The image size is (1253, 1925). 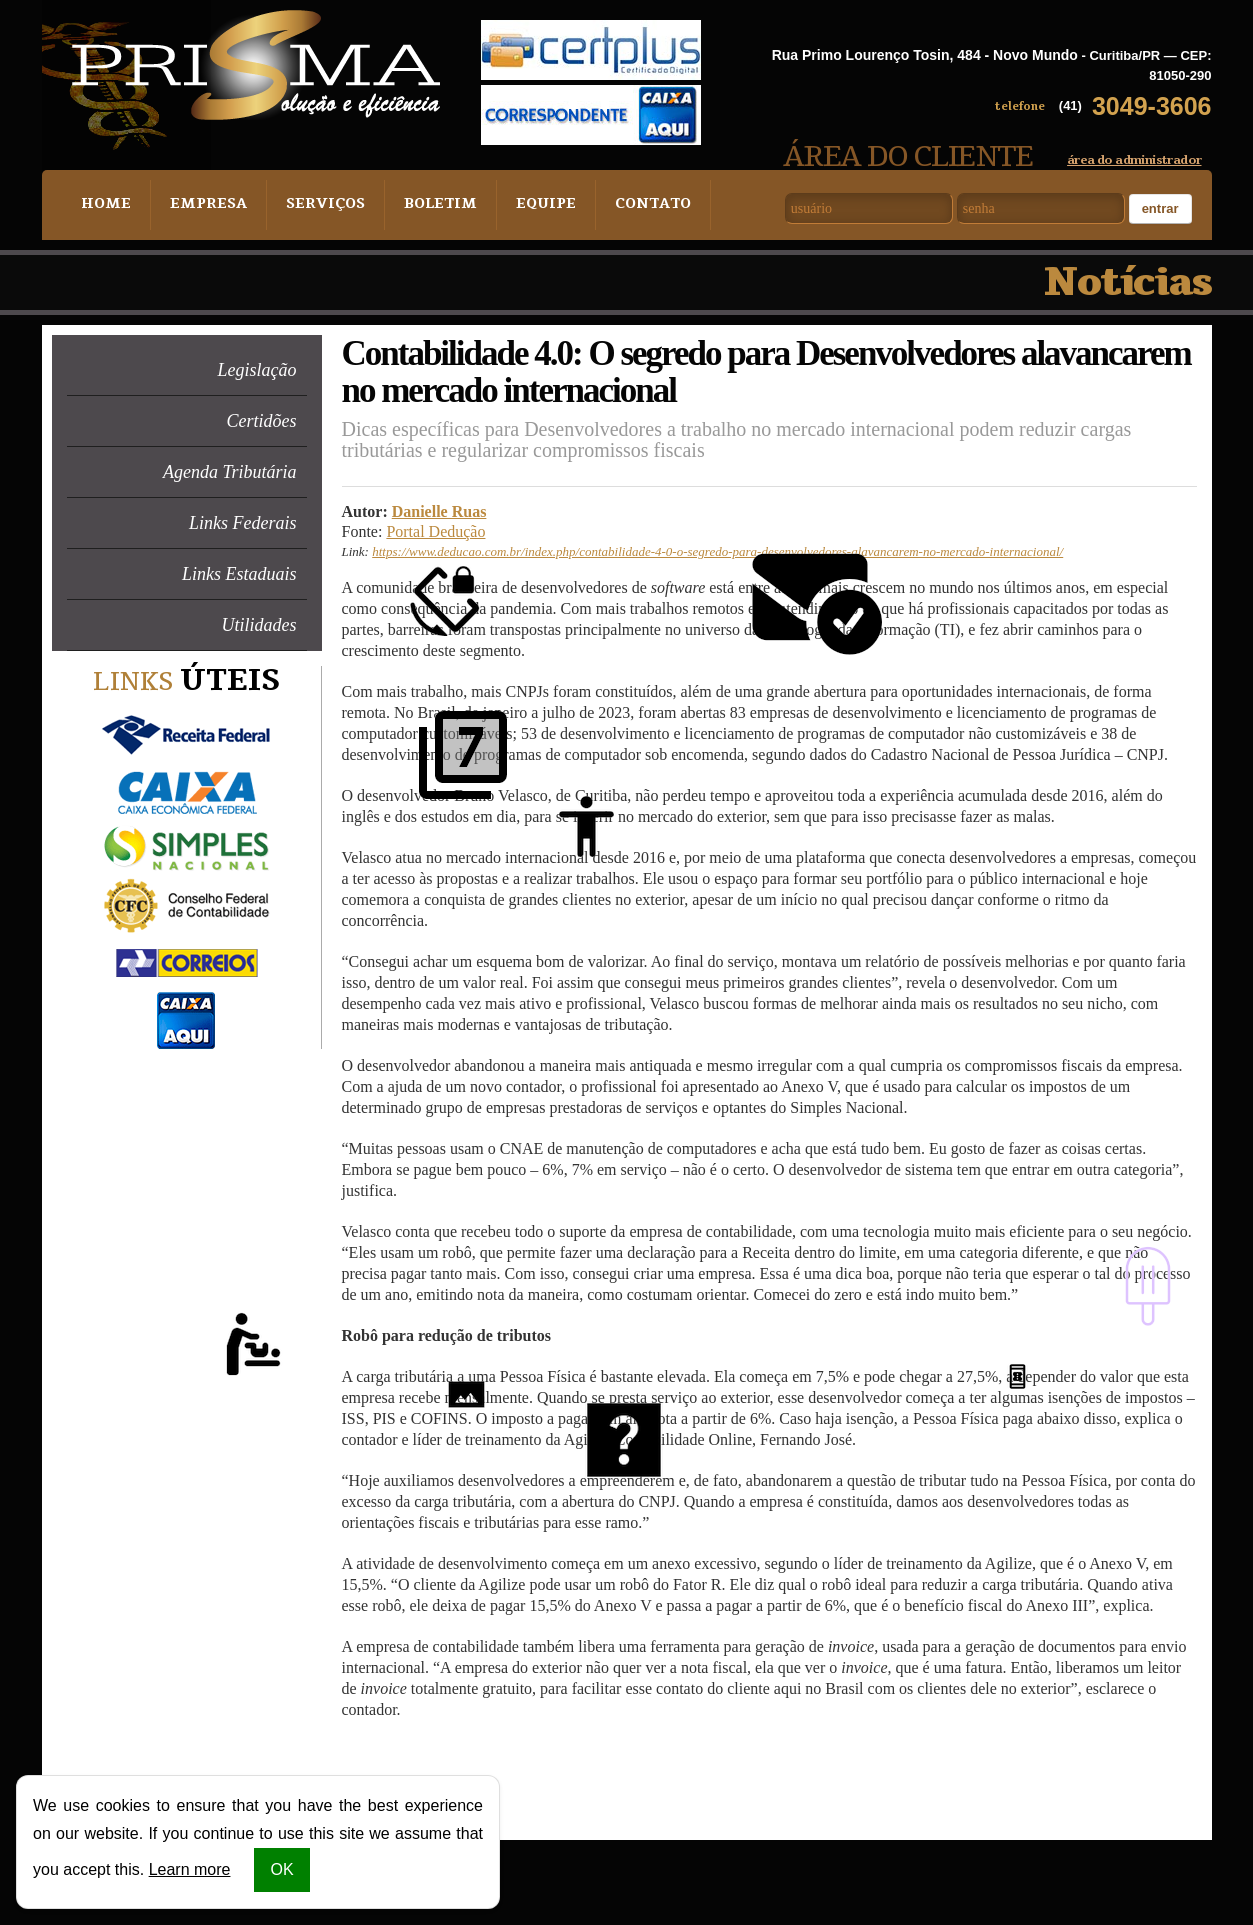 I want to click on access accessibility settings, so click(x=586, y=826).